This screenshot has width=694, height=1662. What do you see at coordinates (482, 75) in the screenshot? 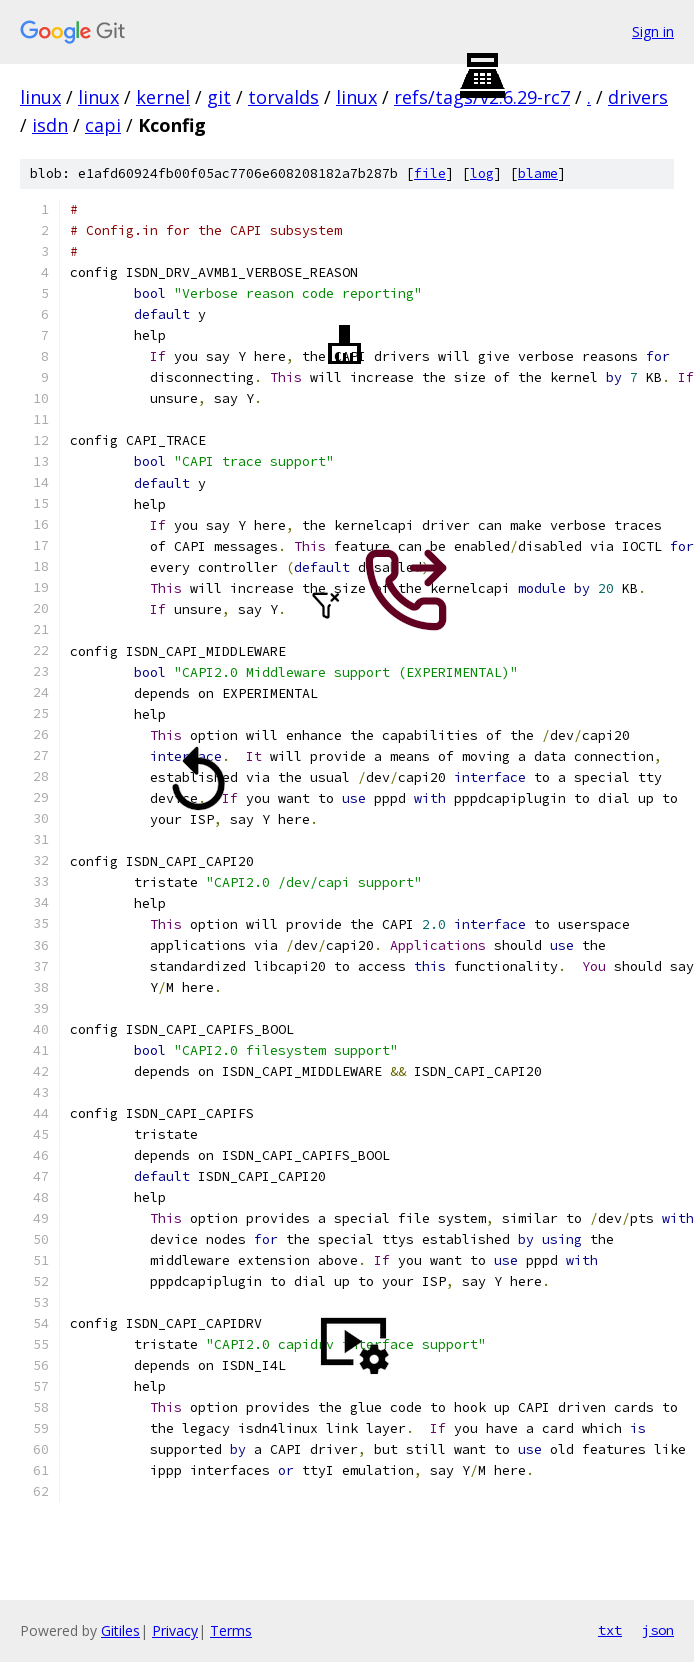
I see `access point of sale terminal` at bounding box center [482, 75].